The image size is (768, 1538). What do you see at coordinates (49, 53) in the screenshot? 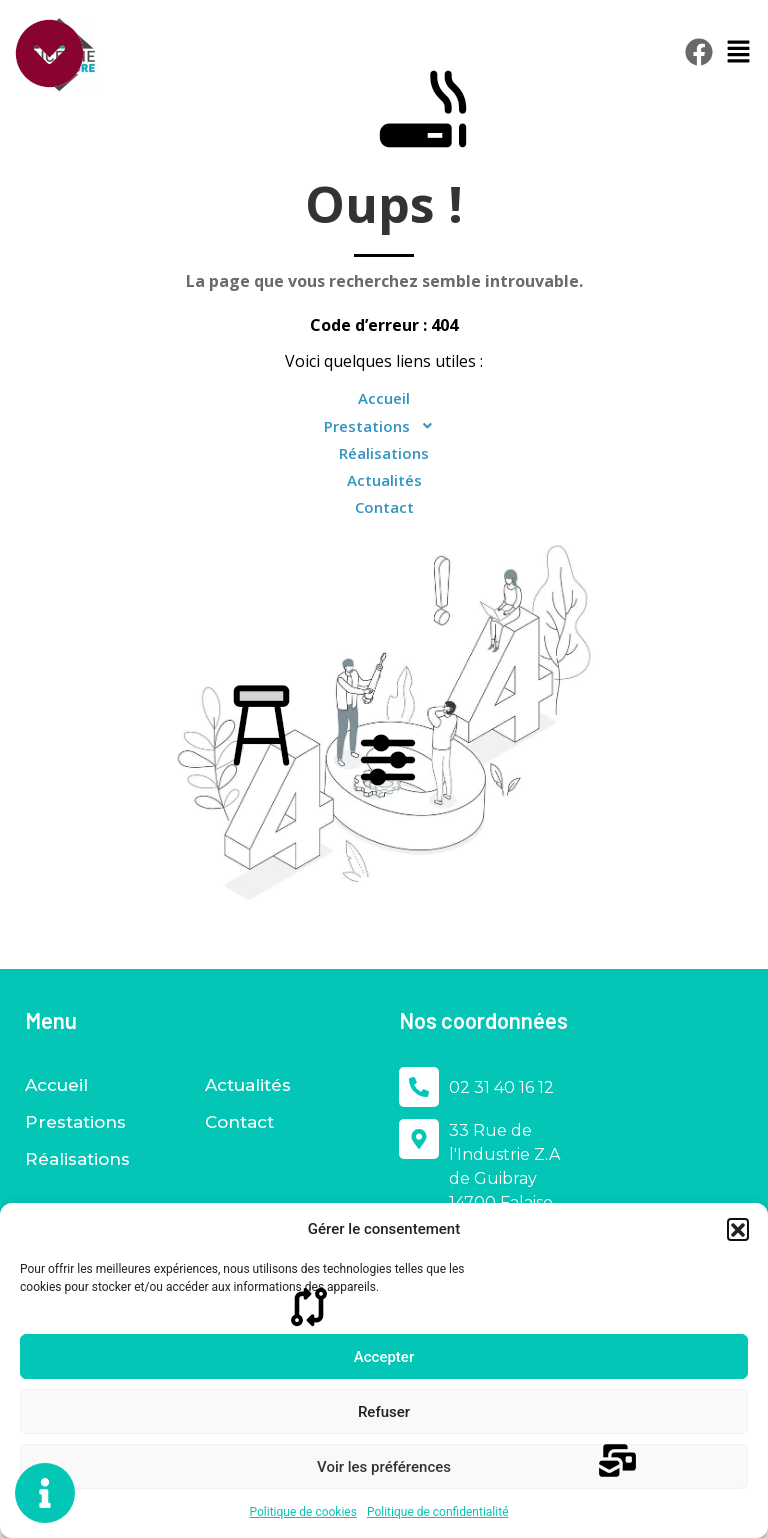
I see `expand dropdown menu or section` at bounding box center [49, 53].